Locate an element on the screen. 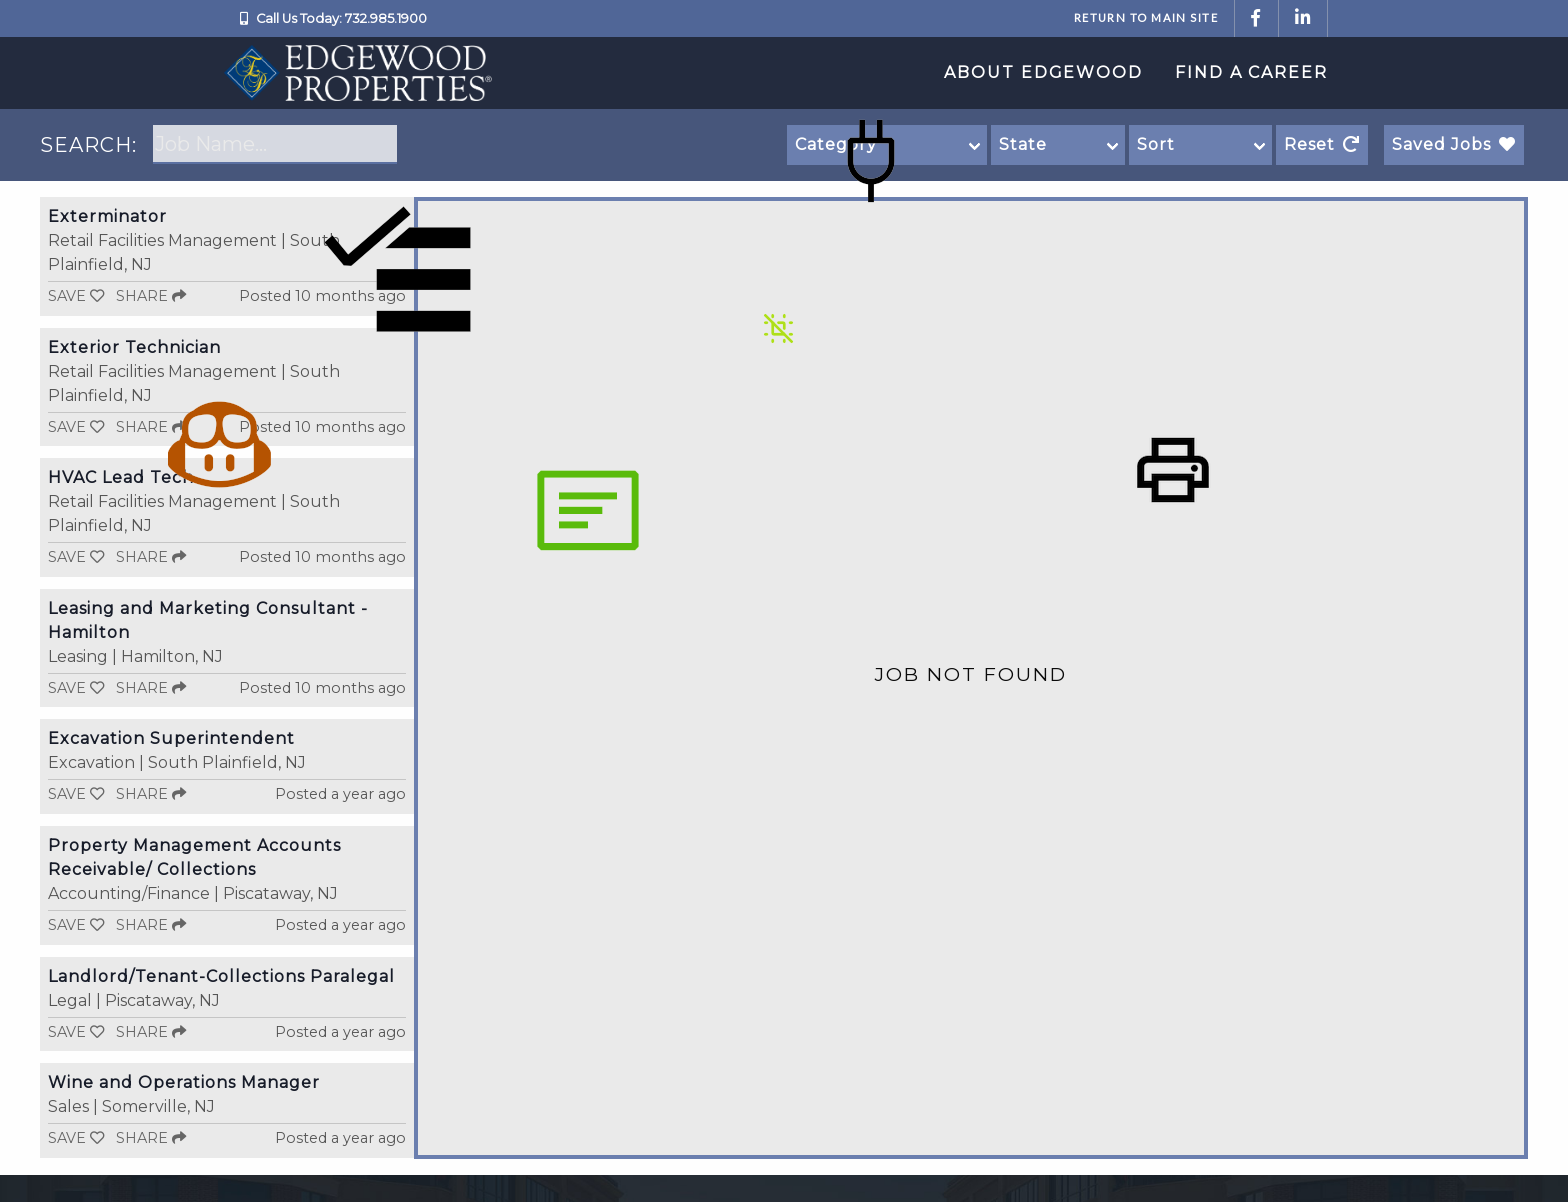 Image resolution: width=1568 pixels, height=1202 pixels. add a new note or document is located at coordinates (588, 514).